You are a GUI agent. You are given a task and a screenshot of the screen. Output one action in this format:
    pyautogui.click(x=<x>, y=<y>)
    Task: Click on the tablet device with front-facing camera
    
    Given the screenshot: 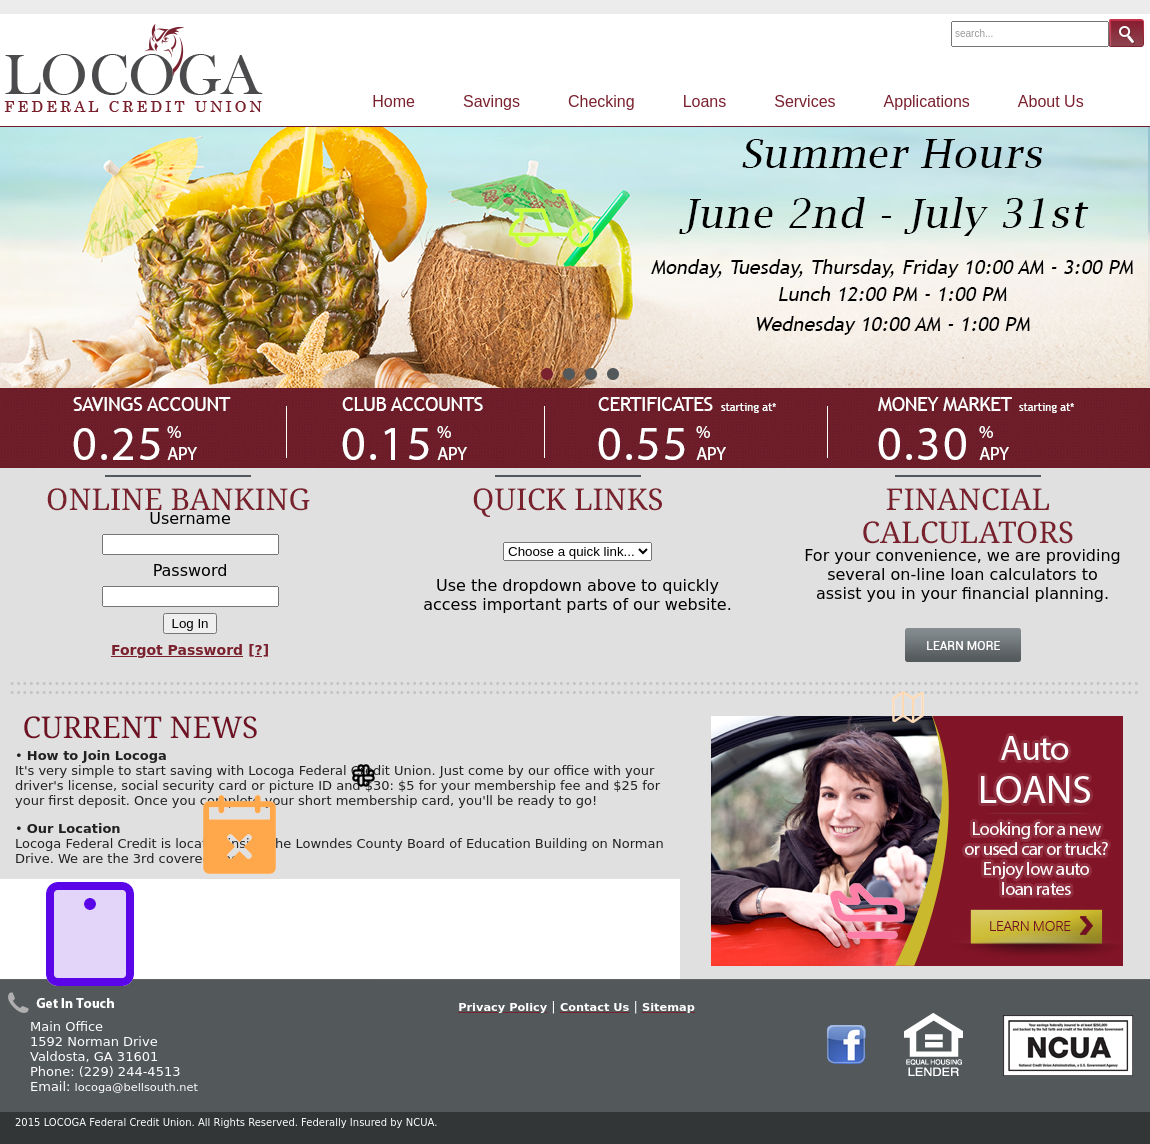 What is the action you would take?
    pyautogui.click(x=90, y=934)
    